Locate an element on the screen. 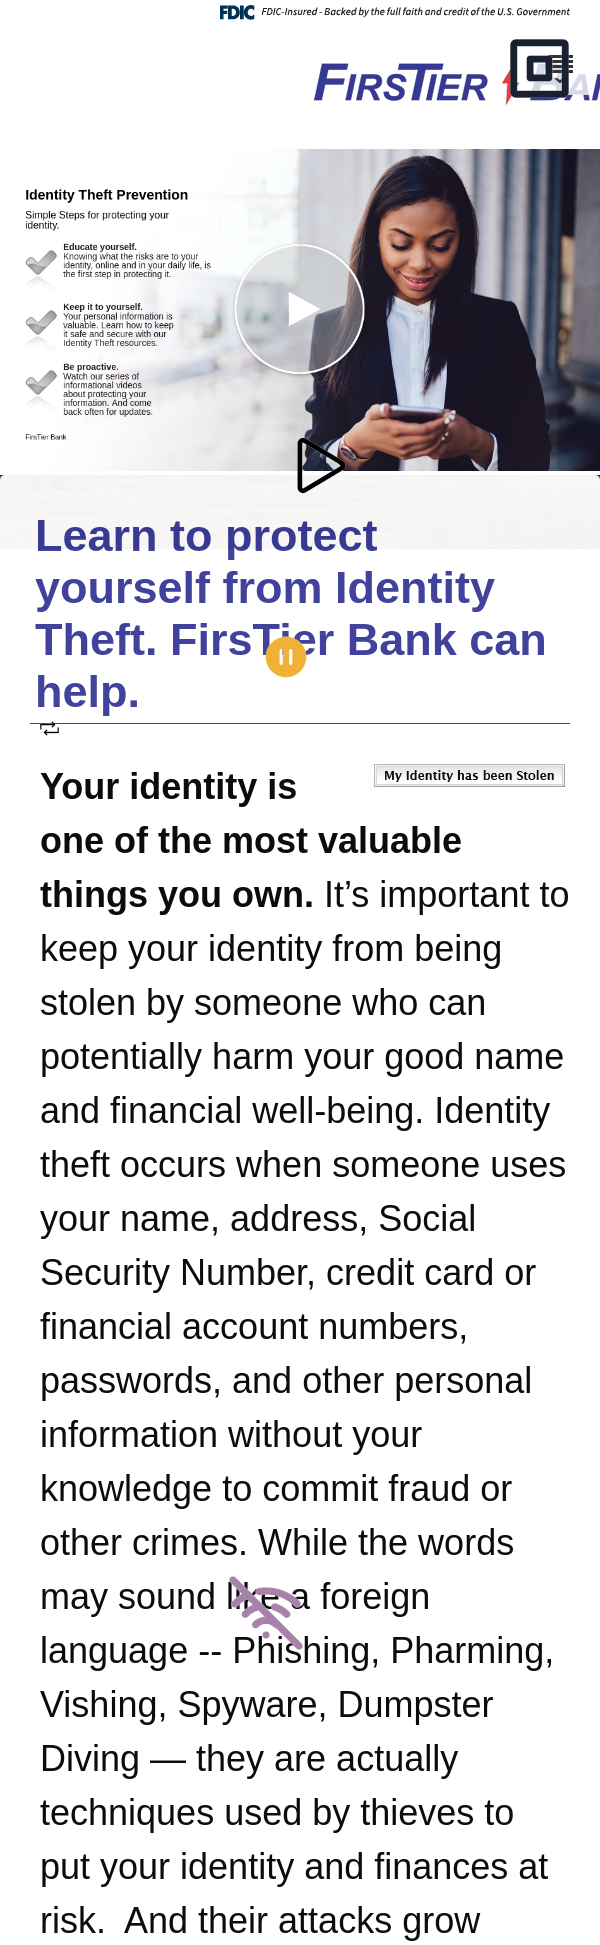  indicates wifi is disabled or unavailable is located at coordinates (266, 1613).